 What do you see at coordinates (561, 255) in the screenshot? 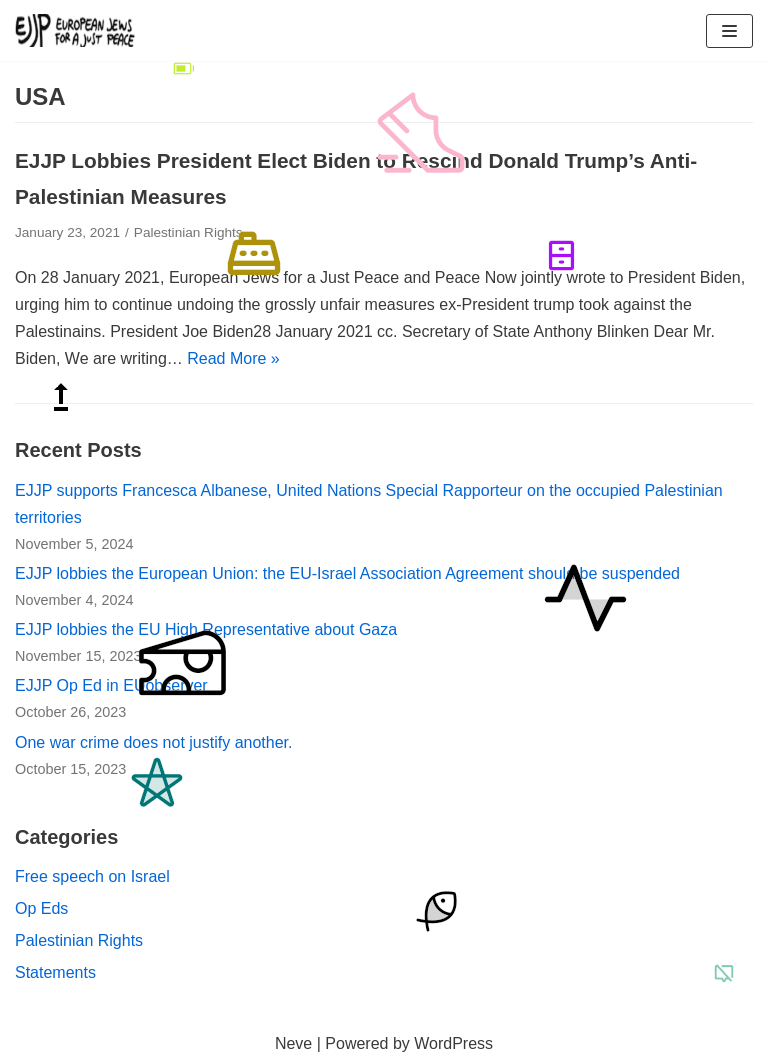
I see `browse furniture or home decor items` at bounding box center [561, 255].